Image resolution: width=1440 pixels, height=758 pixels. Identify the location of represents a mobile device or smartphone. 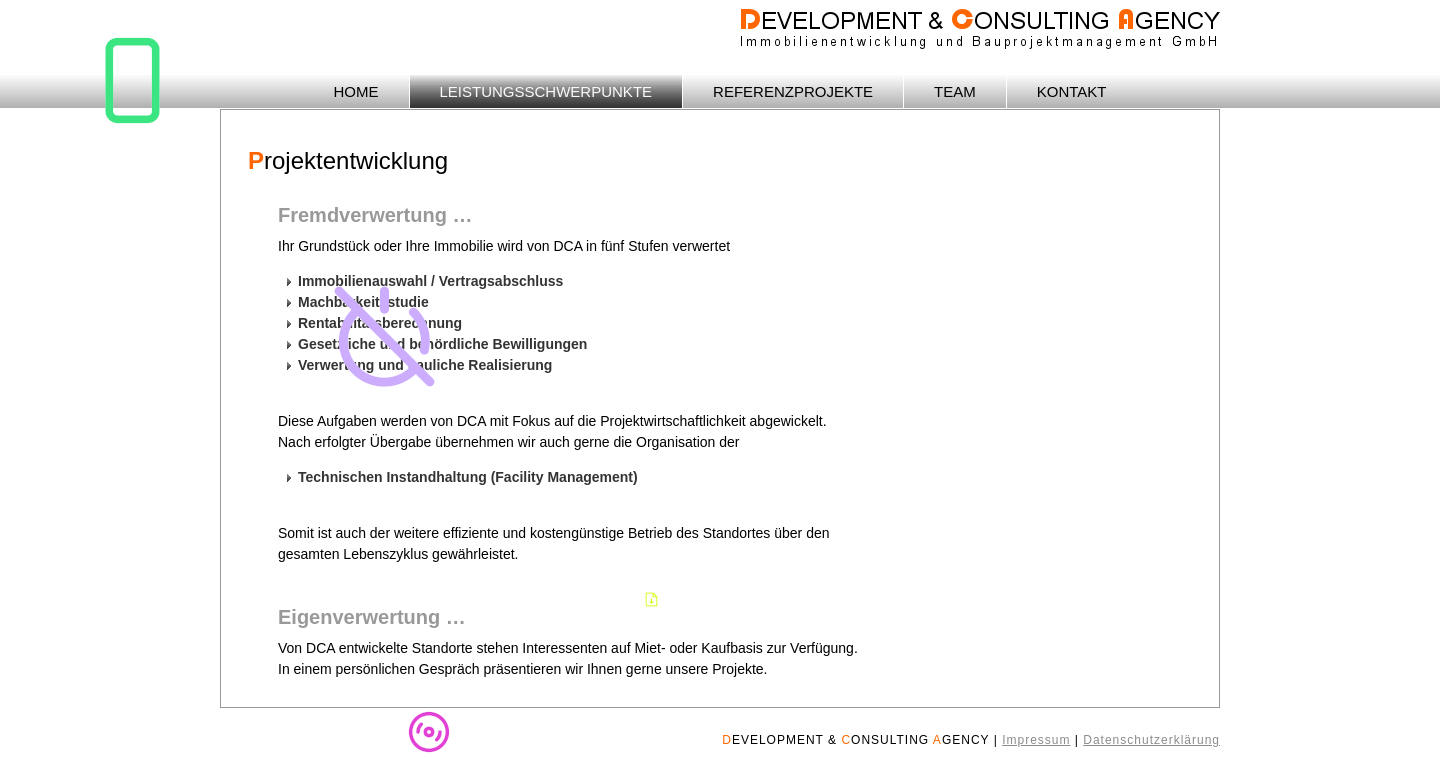
(132, 80).